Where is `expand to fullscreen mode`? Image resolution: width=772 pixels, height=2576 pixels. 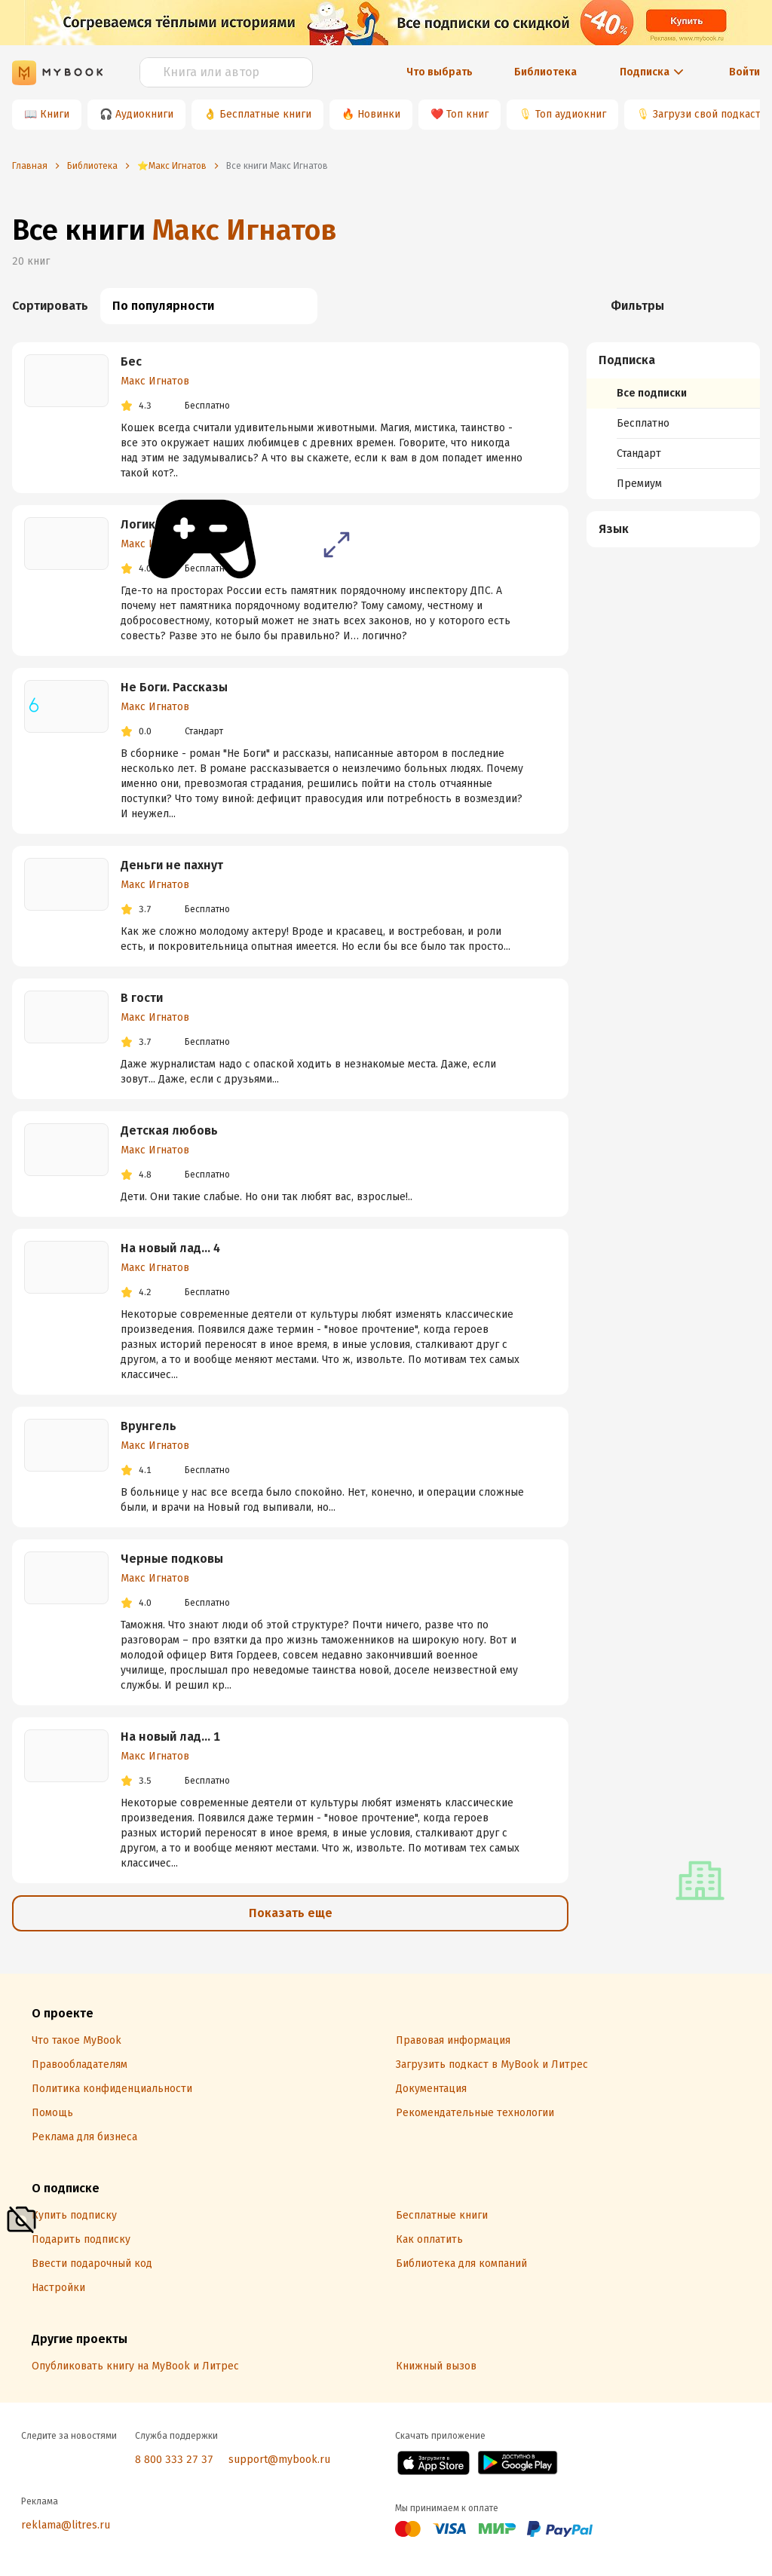 expand to fullscreen mode is located at coordinates (336, 544).